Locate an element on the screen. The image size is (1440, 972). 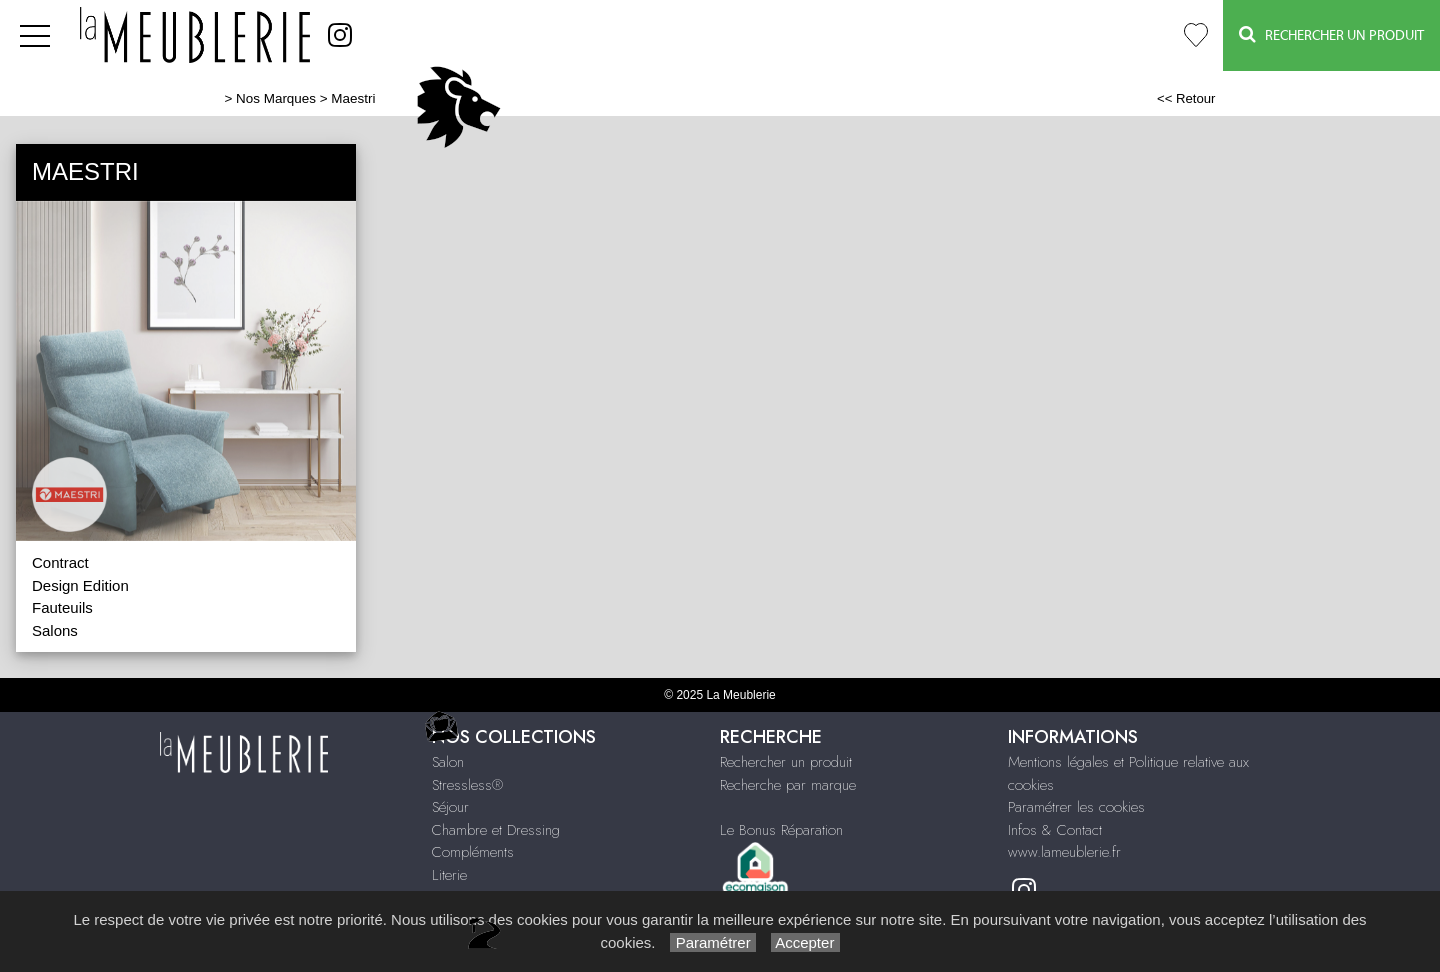
view hiking or walking trail routes is located at coordinates (484, 933).